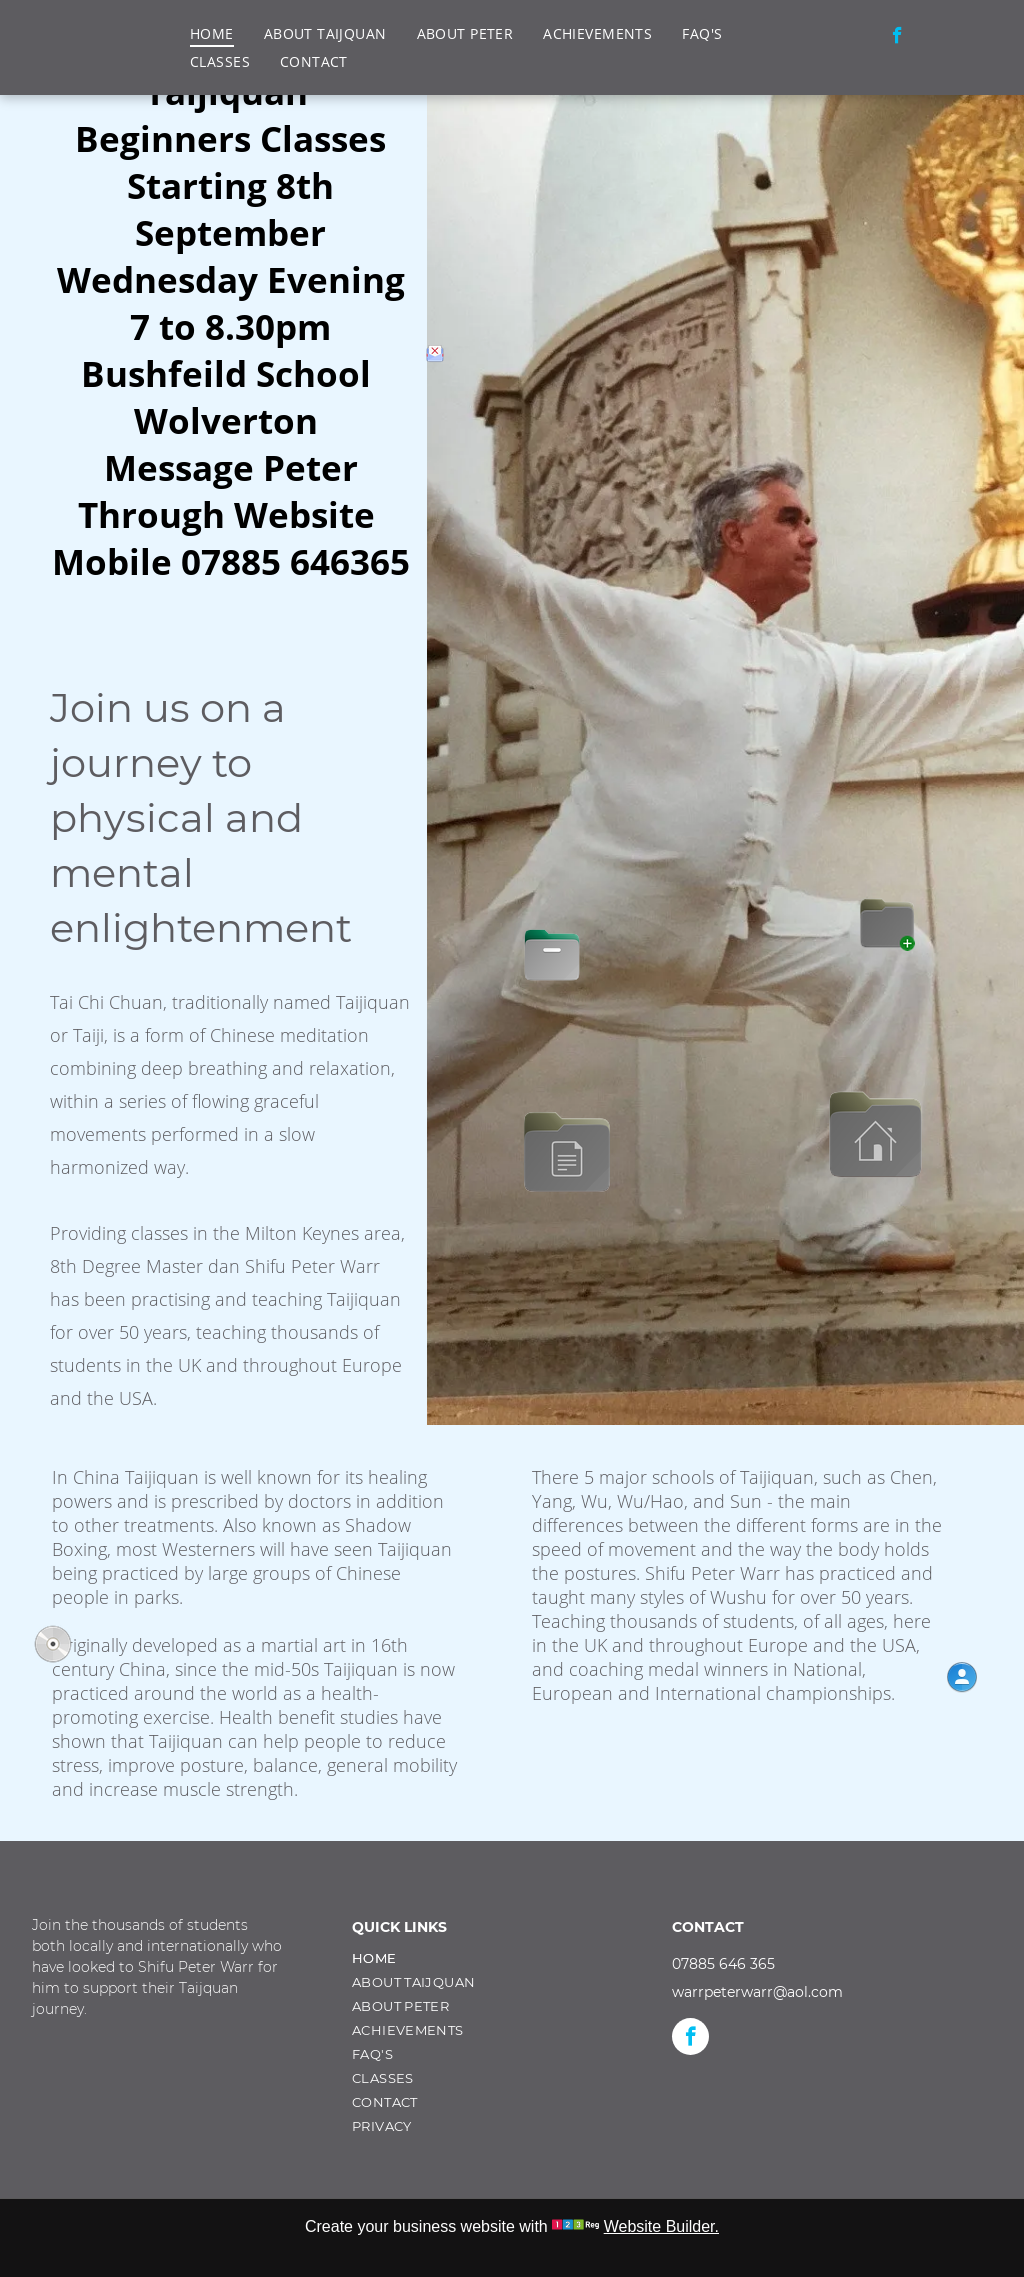 The width and height of the screenshot is (1024, 2277). Describe the element at coordinates (567, 1152) in the screenshot. I see `open your documents folder` at that location.